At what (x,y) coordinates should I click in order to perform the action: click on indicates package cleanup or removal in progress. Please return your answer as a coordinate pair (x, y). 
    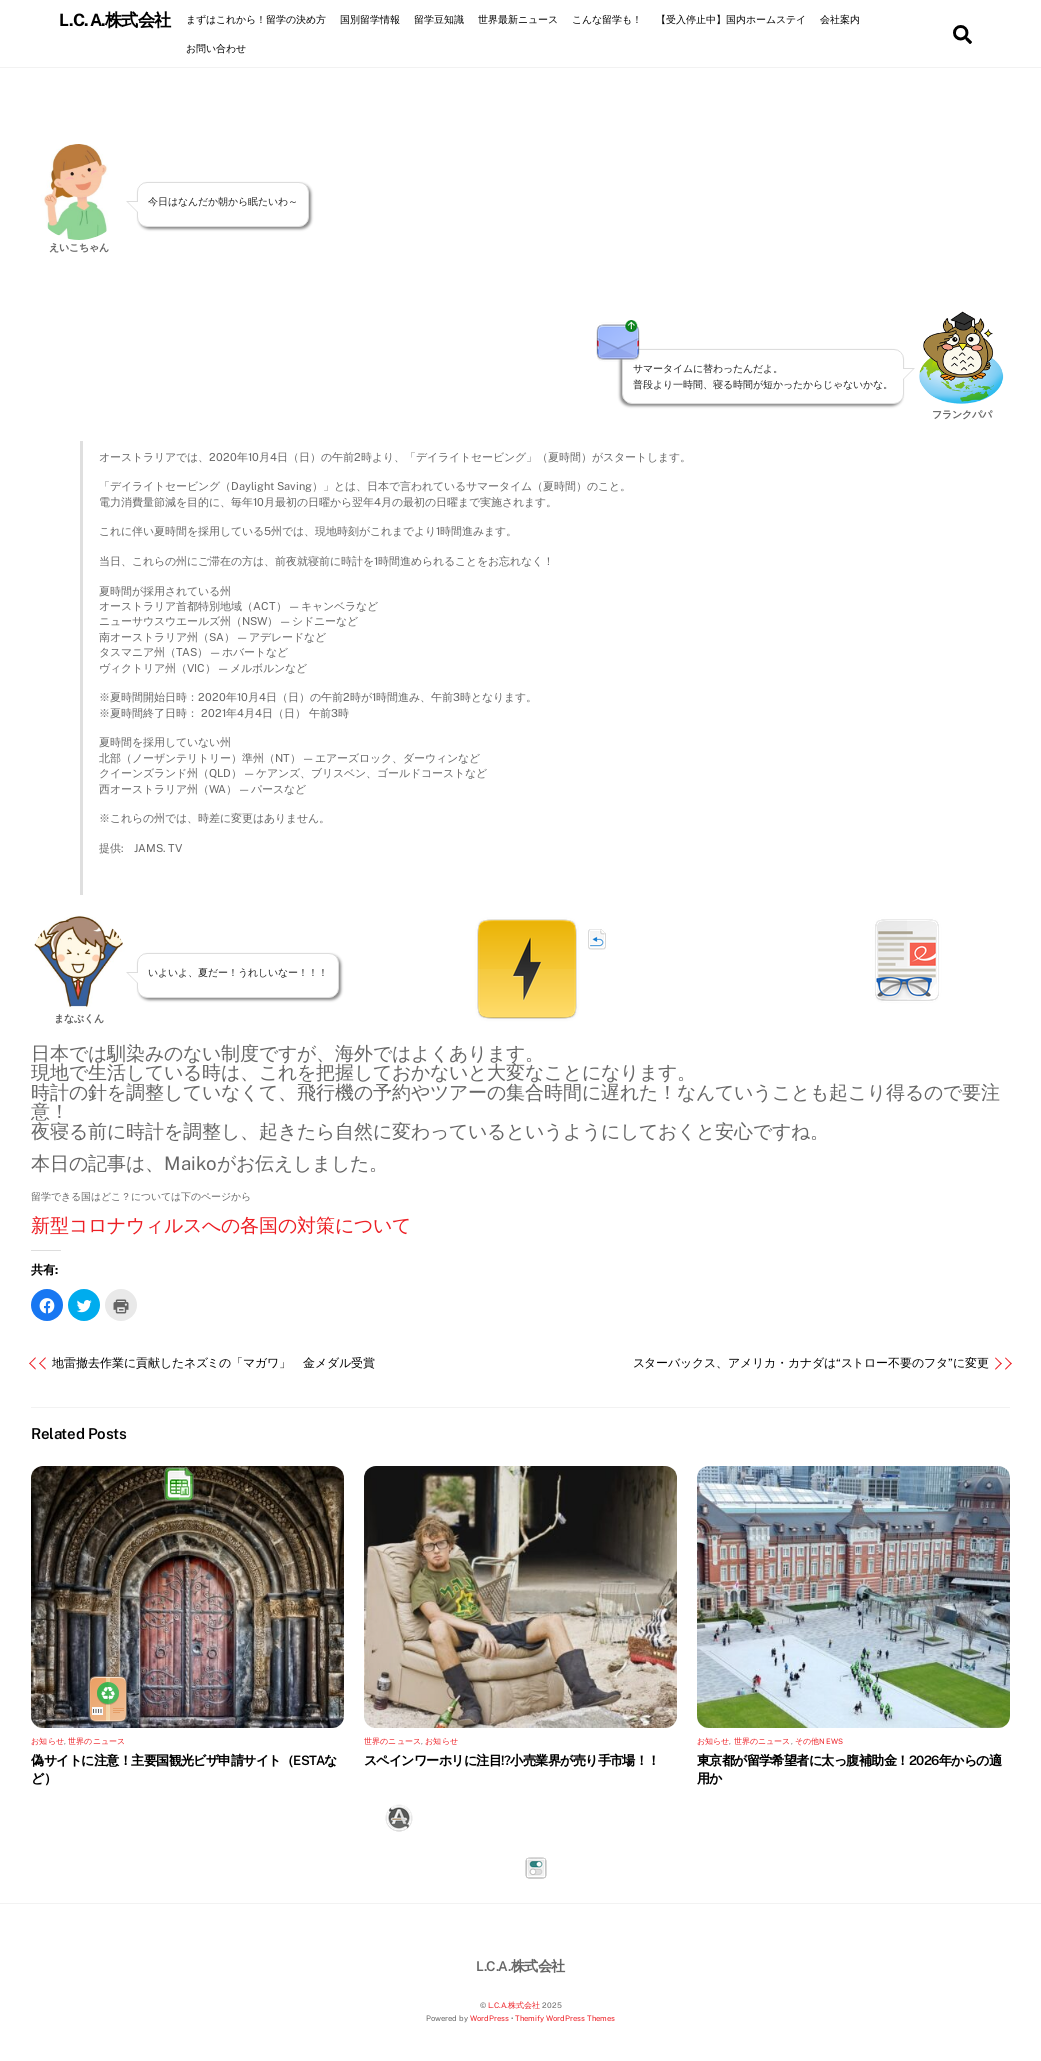
    Looking at the image, I should click on (108, 1699).